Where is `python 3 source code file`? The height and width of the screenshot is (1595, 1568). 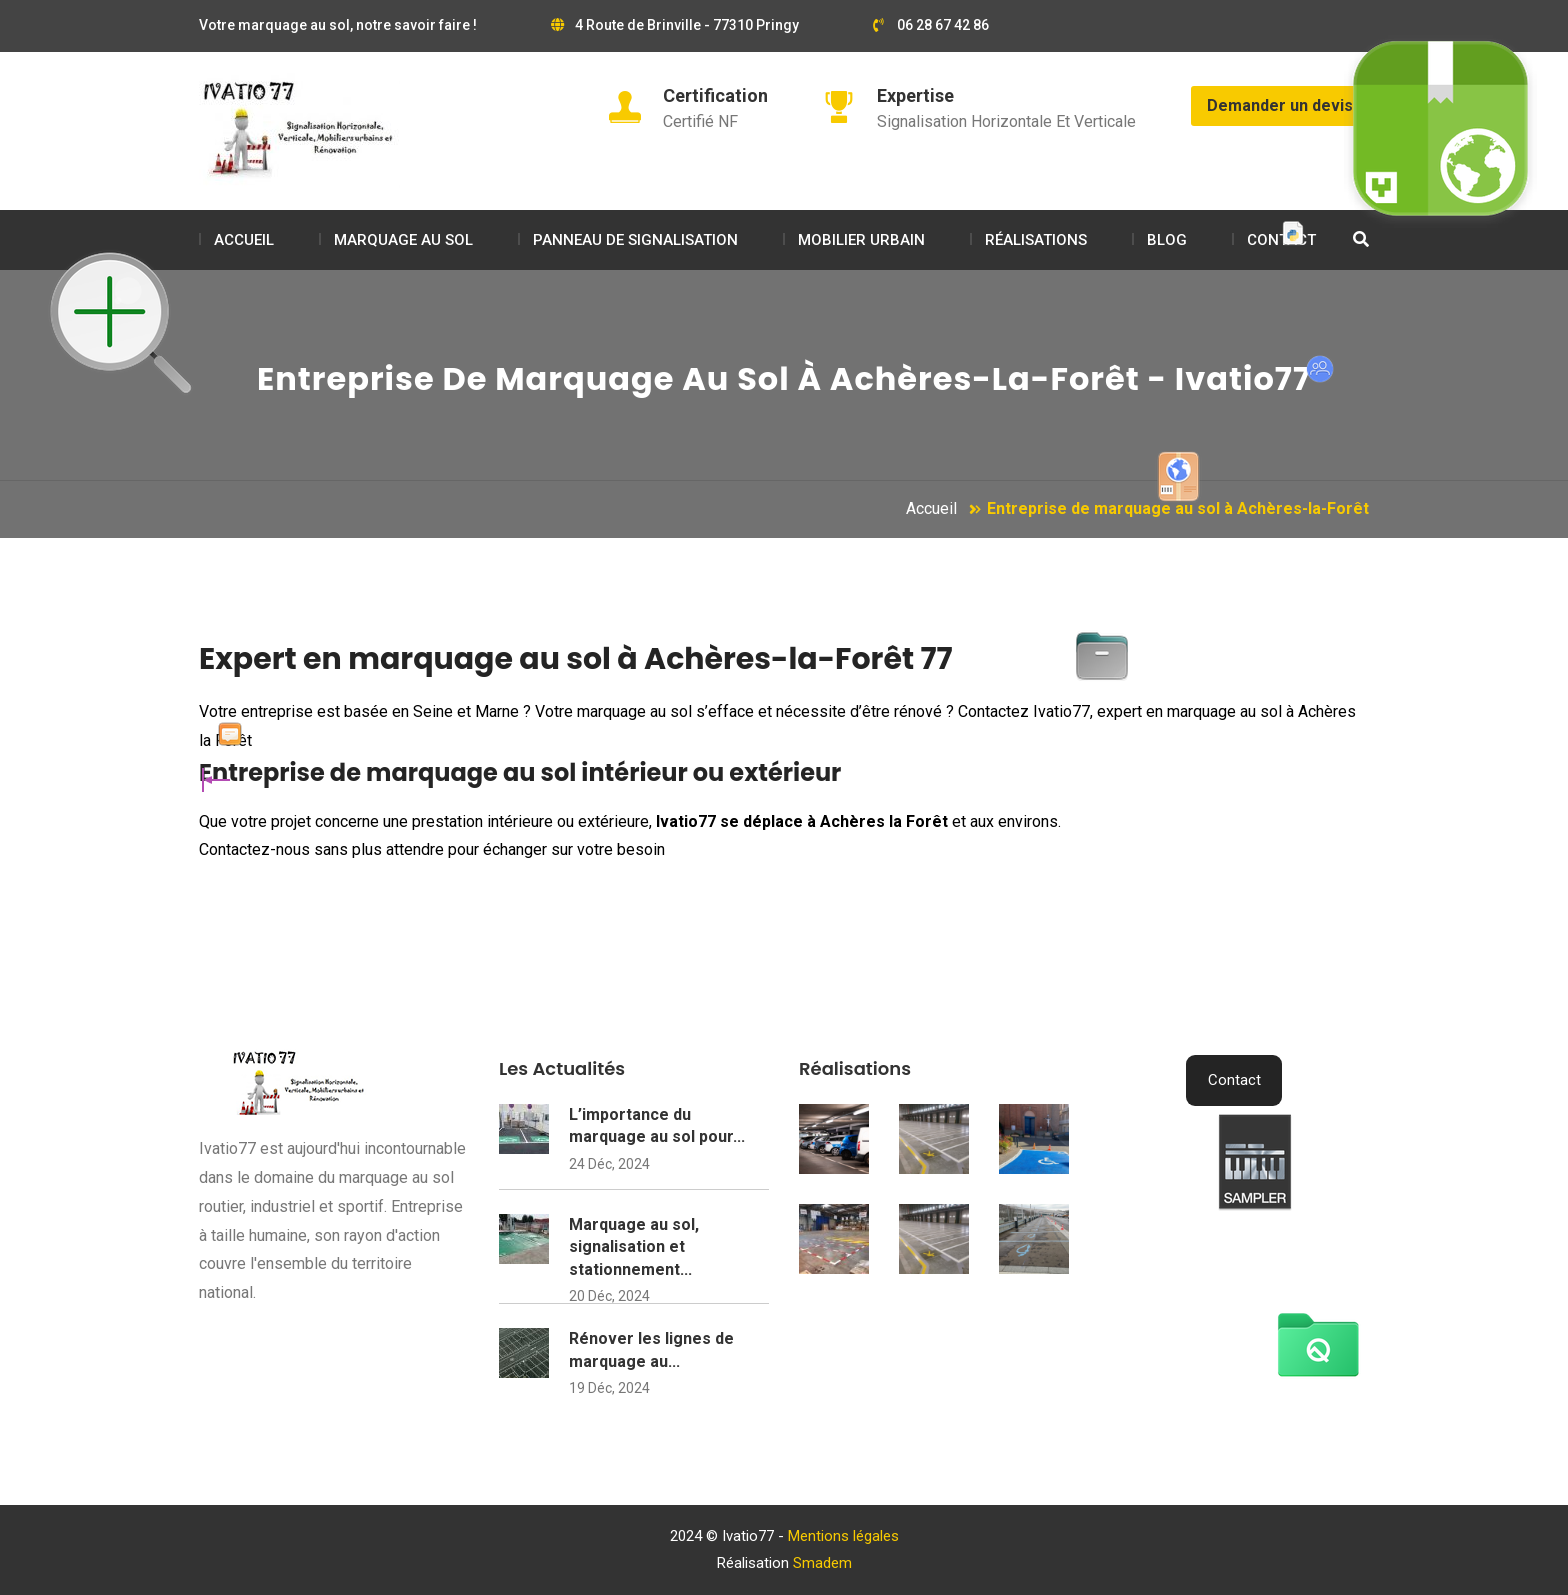
python 3 source code file is located at coordinates (1293, 233).